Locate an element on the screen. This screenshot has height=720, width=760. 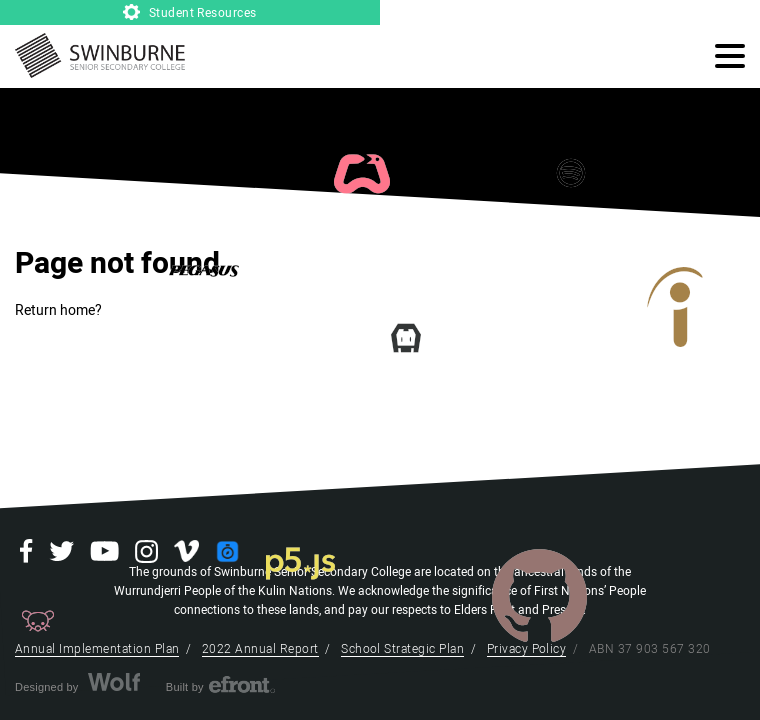
Pegasus Airlines logo is located at coordinates (204, 271).